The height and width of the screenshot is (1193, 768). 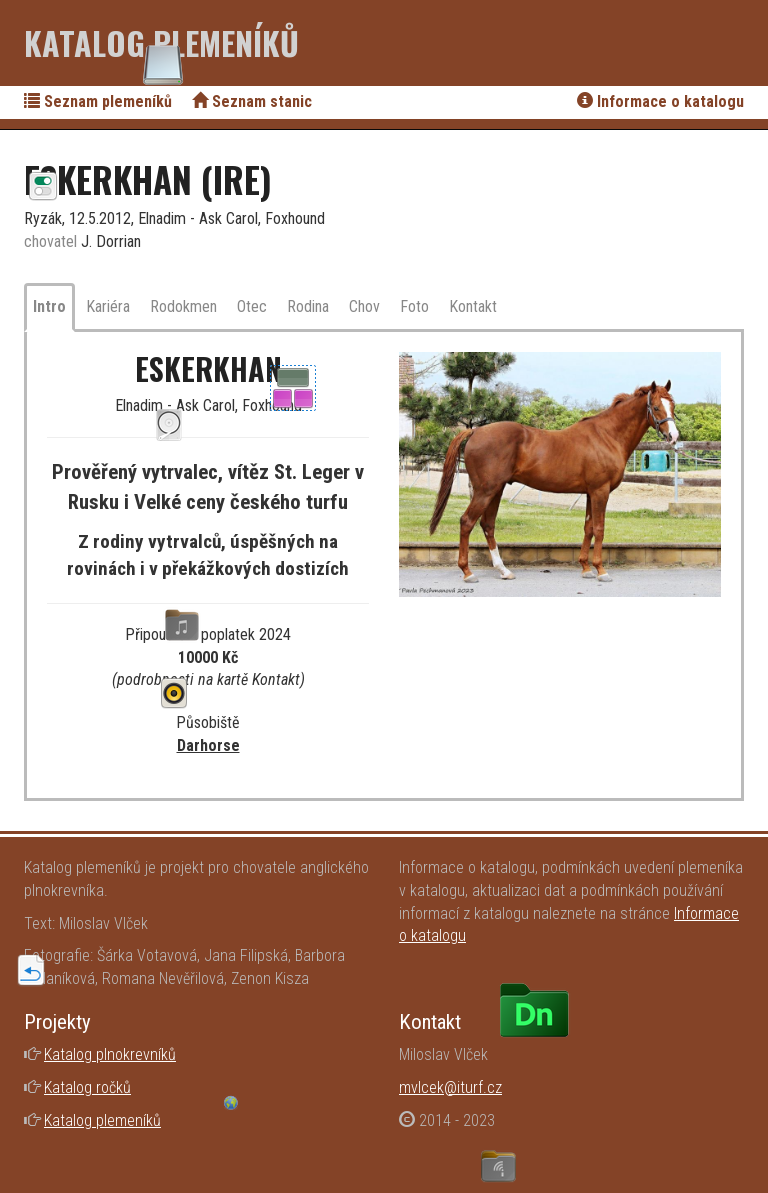 I want to click on removable storage device connected, so click(x=163, y=65).